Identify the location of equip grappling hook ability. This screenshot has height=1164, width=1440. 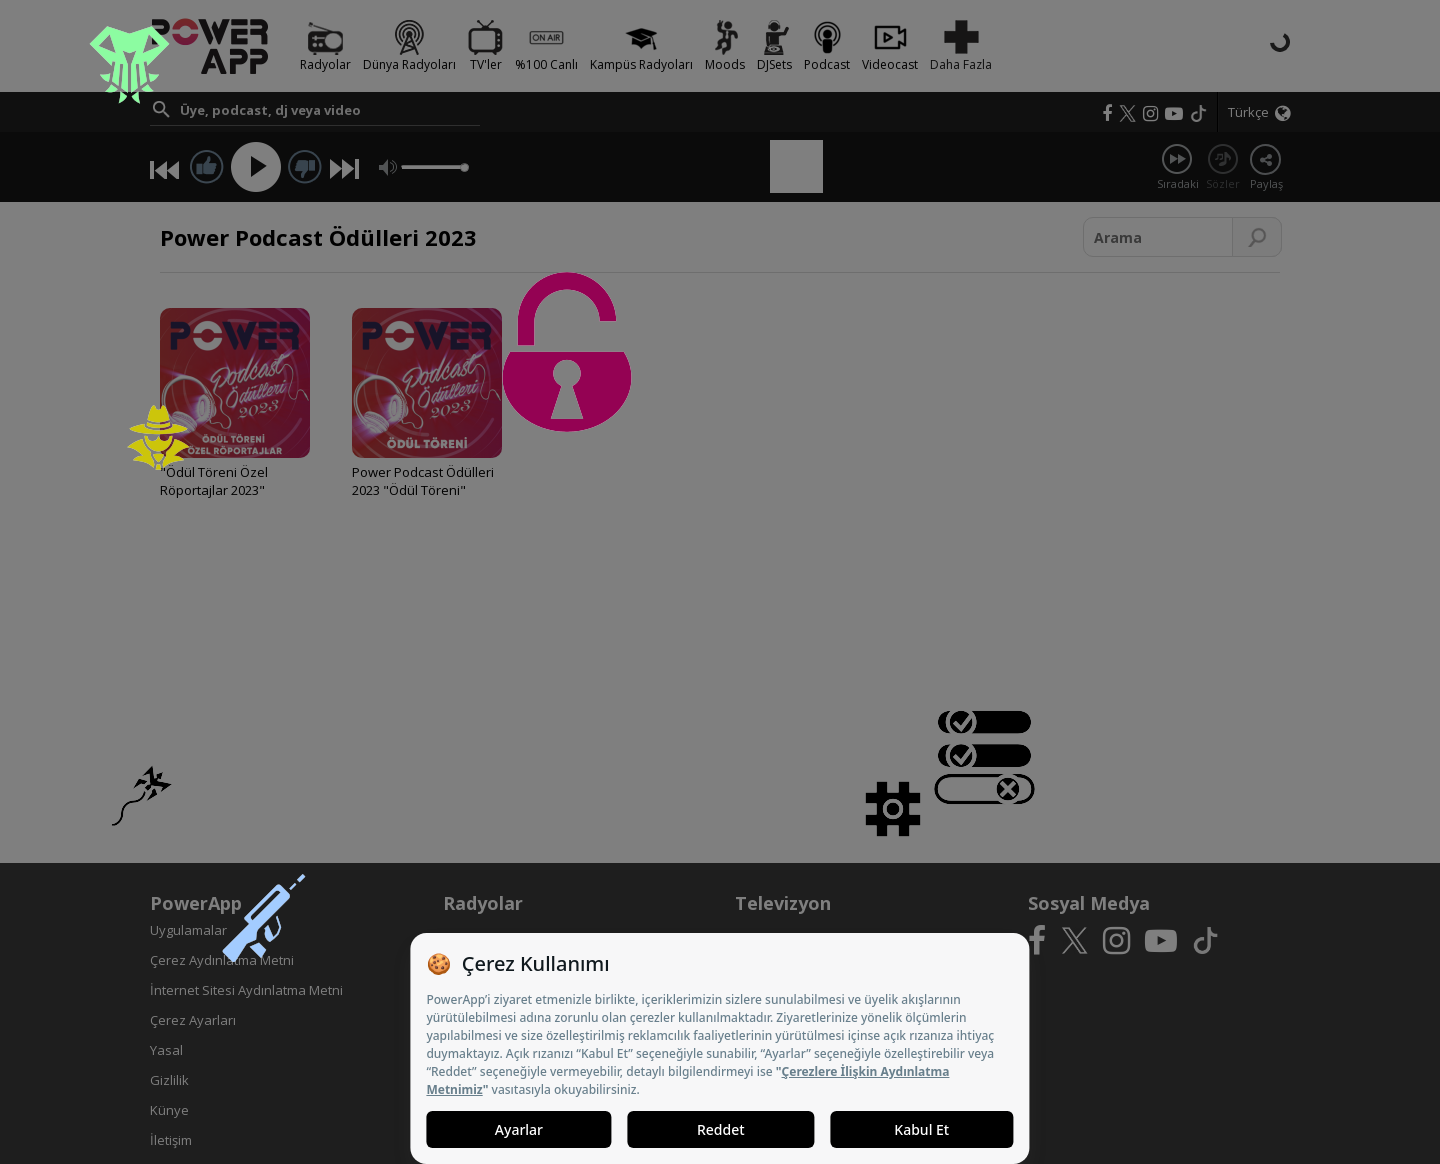
(142, 795).